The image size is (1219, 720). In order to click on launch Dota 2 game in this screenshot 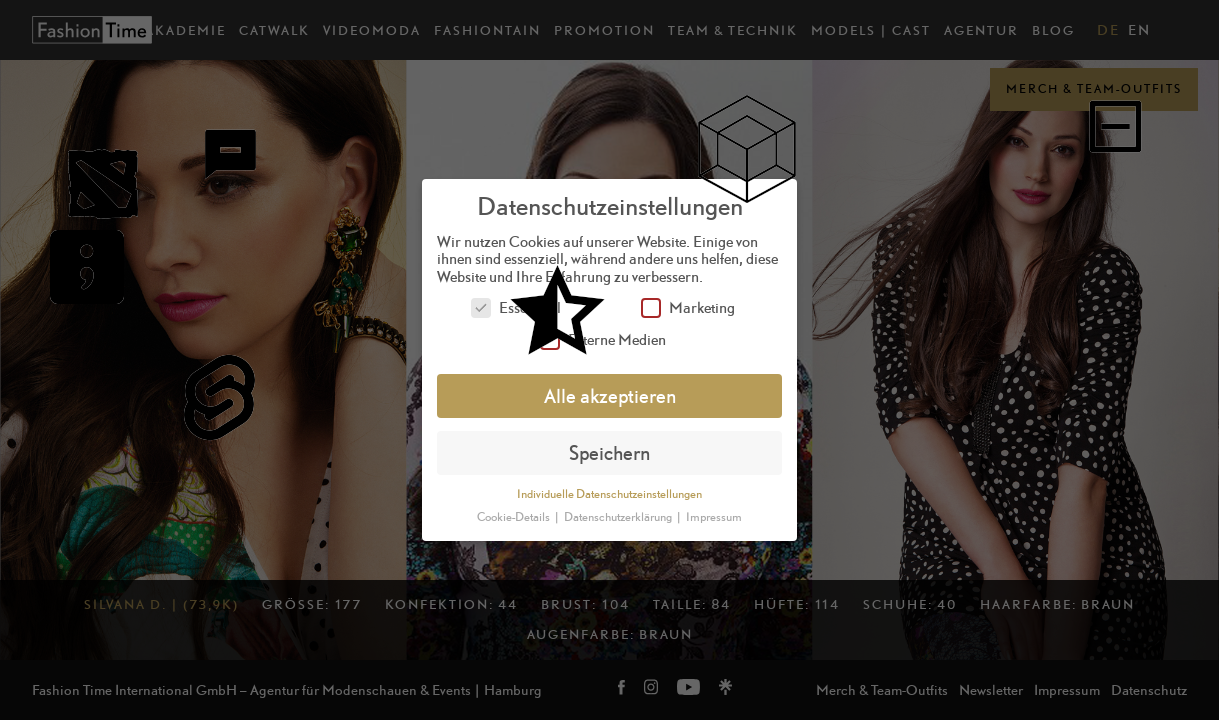, I will do `click(103, 184)`.